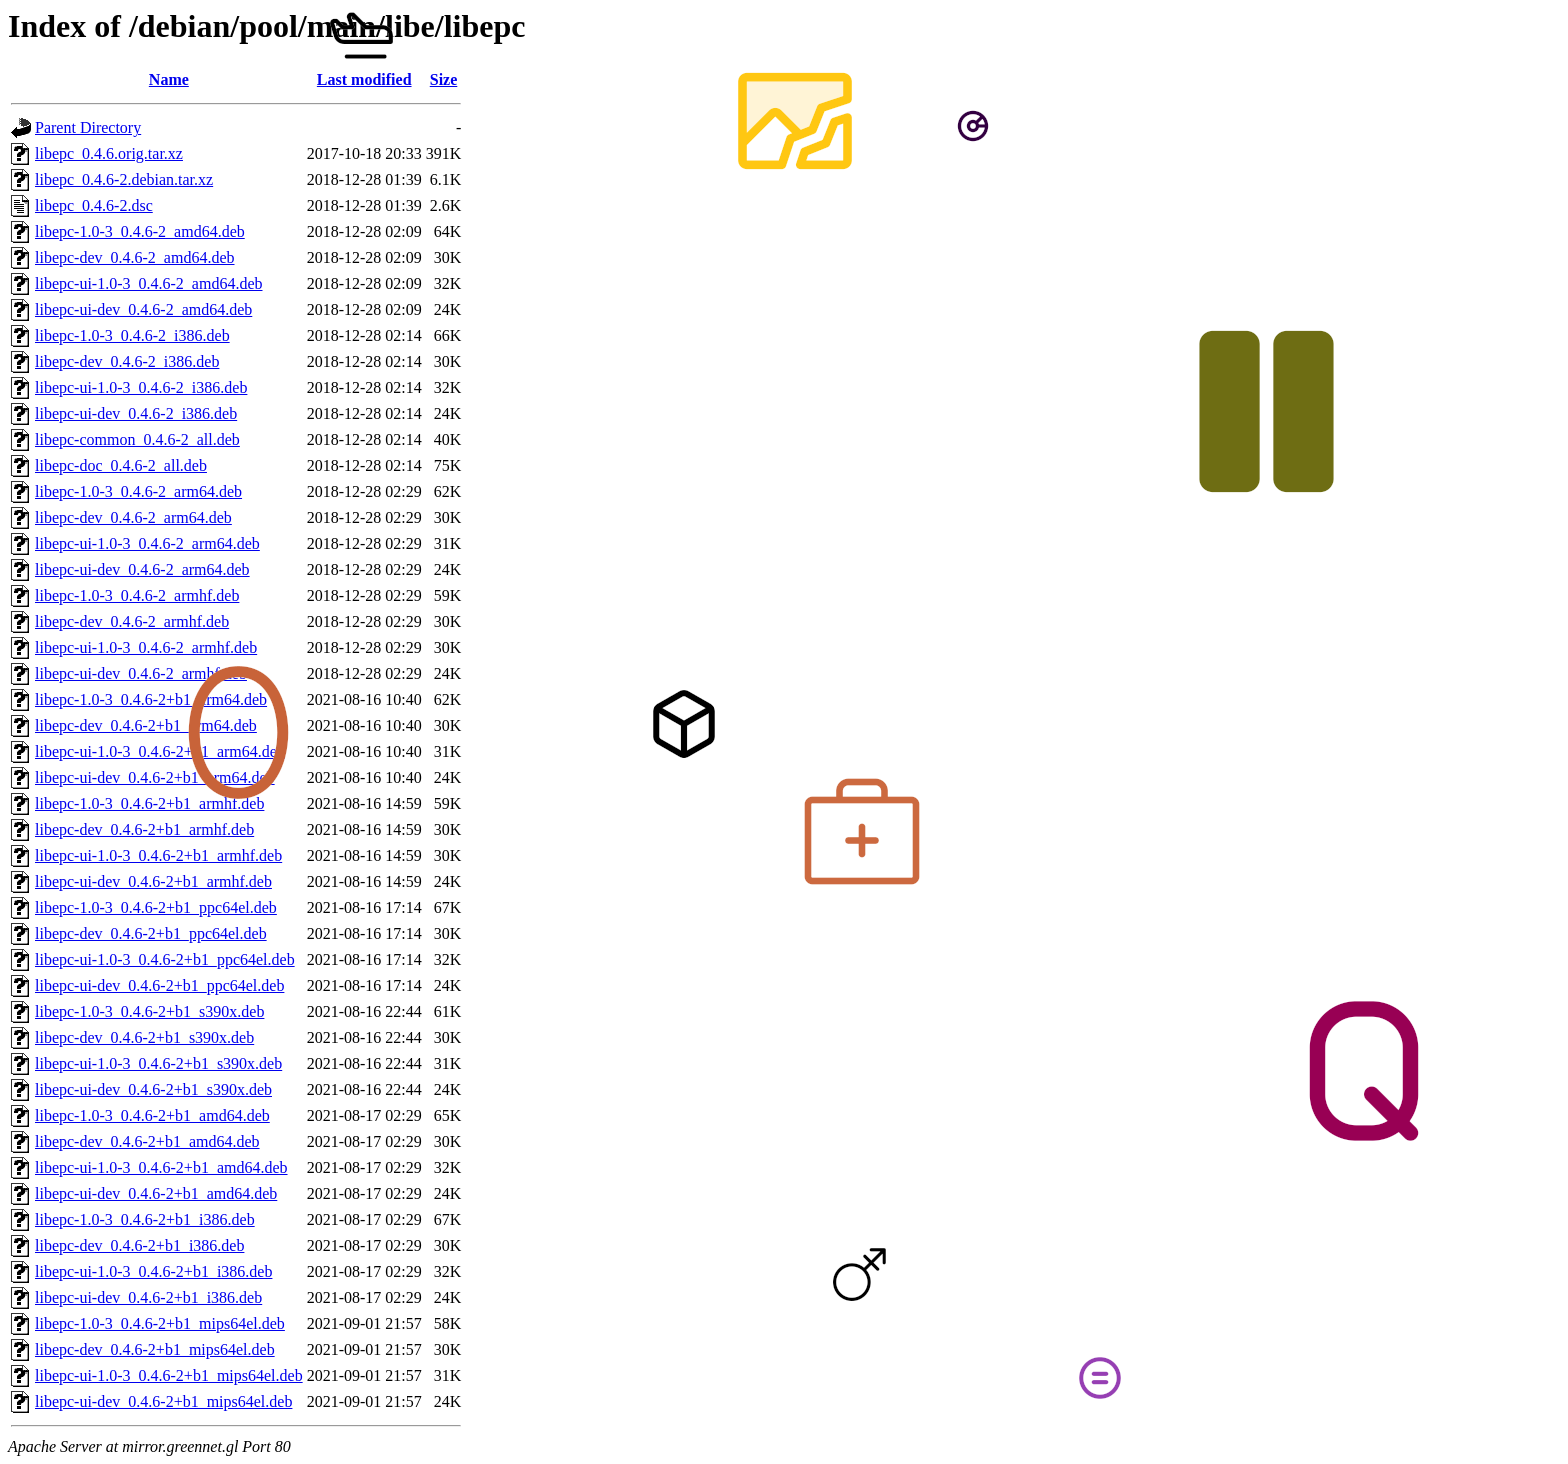 This screenshot has height=1464, width=1568. I want to click on indicates no derivatives license restriction, so click(1100, 1378).